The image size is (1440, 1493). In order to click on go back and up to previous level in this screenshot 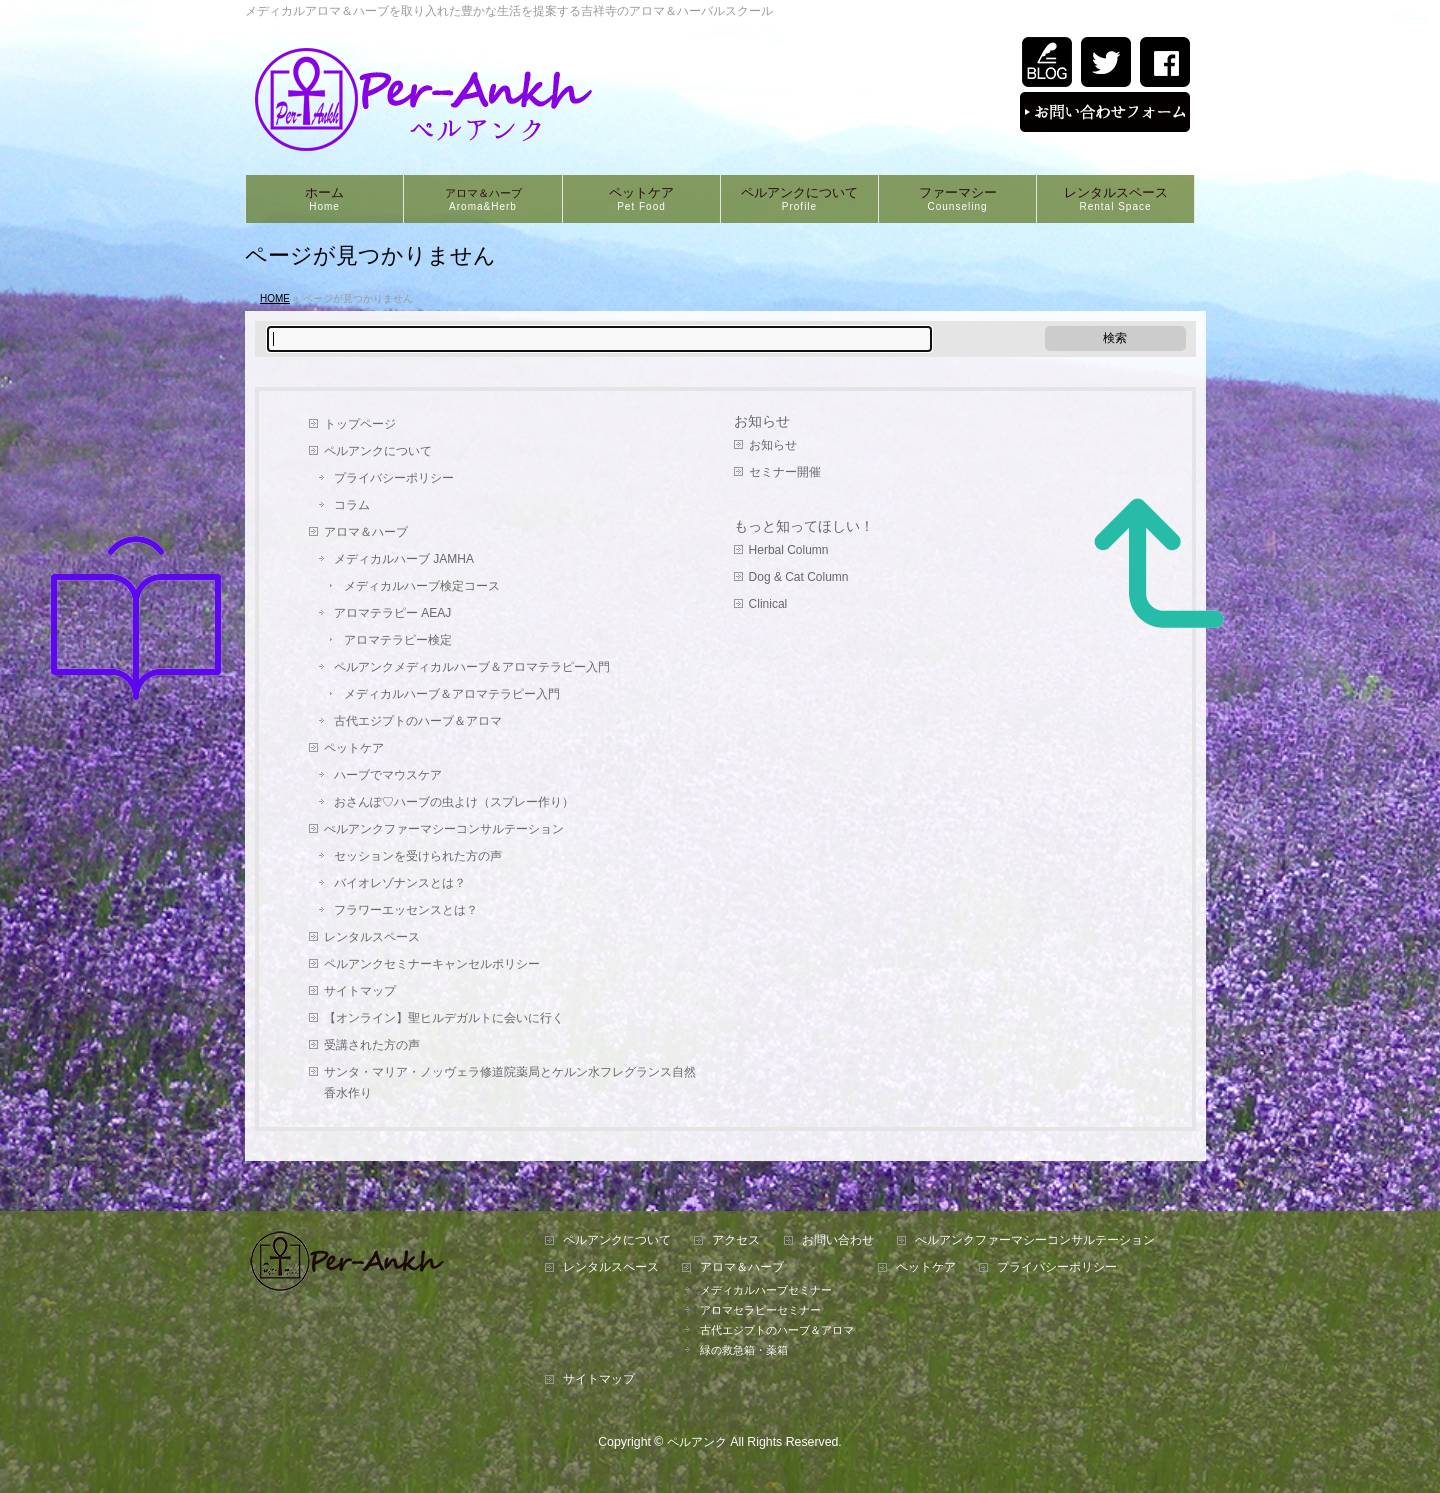, I will do `click(1163, 567)`.